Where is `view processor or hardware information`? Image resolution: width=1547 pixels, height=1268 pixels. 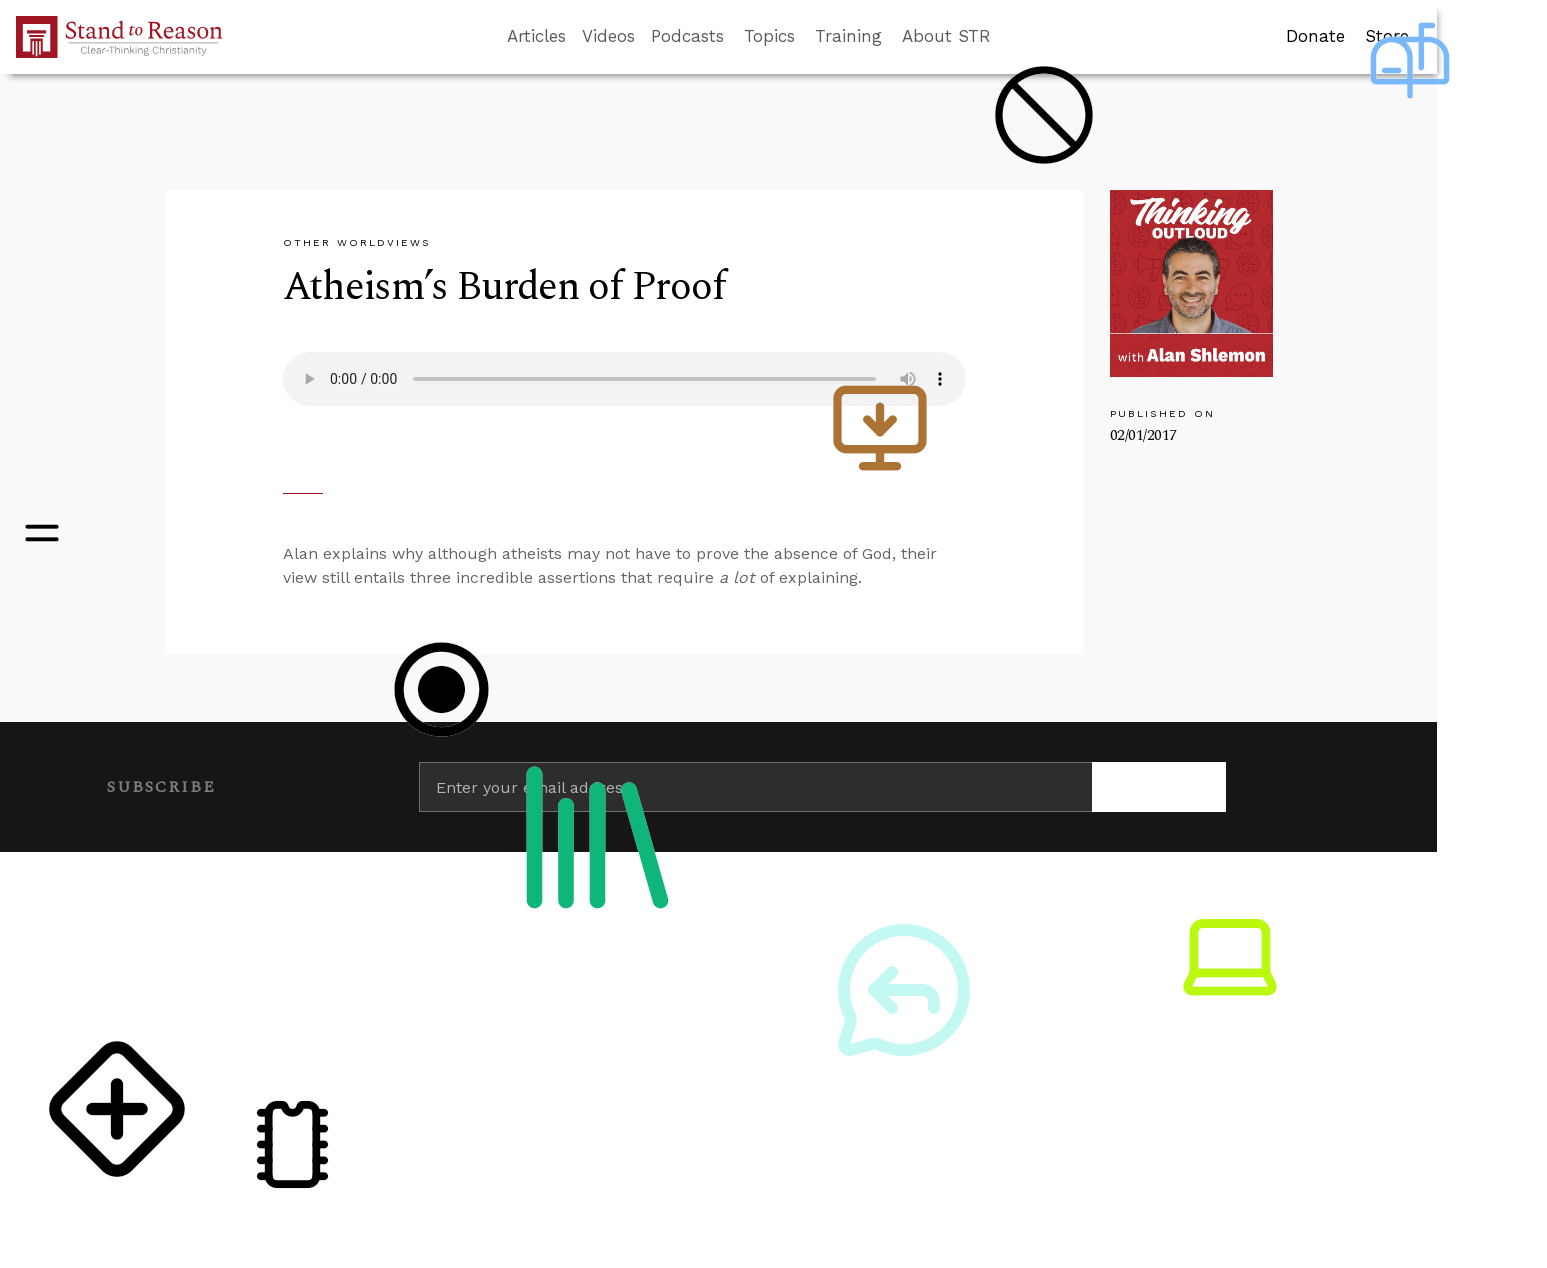
view processor or hardware information is located at coordinates (292, 1144).